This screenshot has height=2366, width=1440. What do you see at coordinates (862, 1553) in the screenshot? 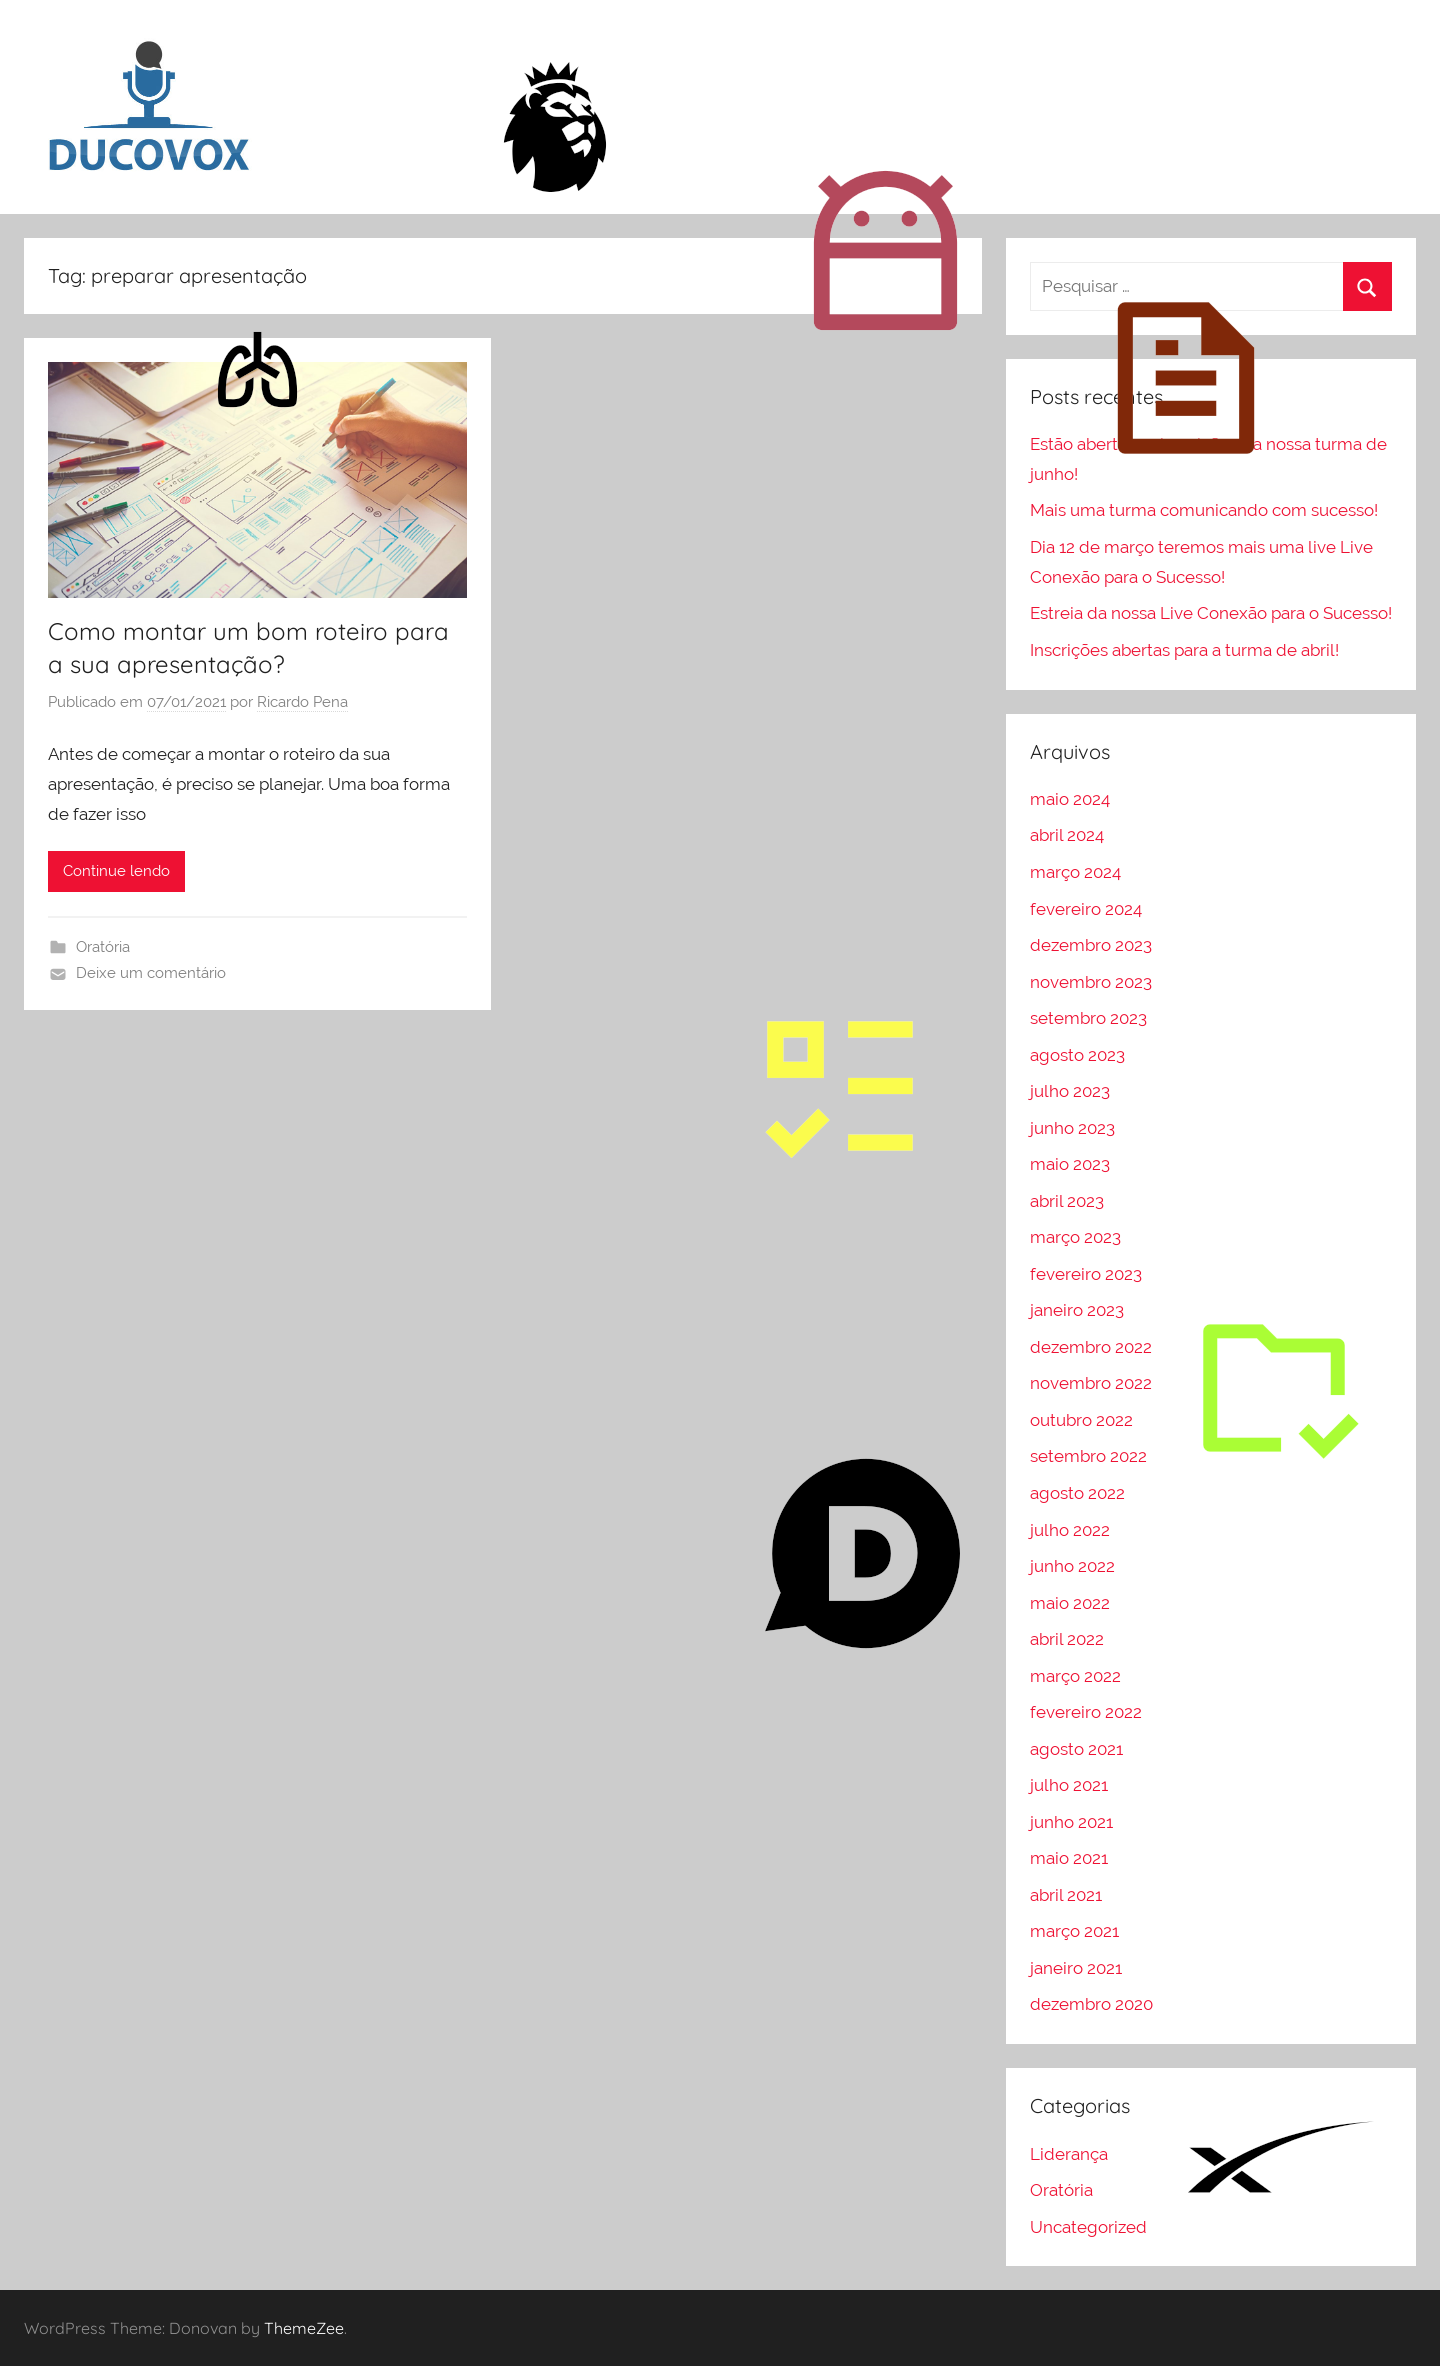
I see `open Disqus comments section` at bounding box center [862, 1553].